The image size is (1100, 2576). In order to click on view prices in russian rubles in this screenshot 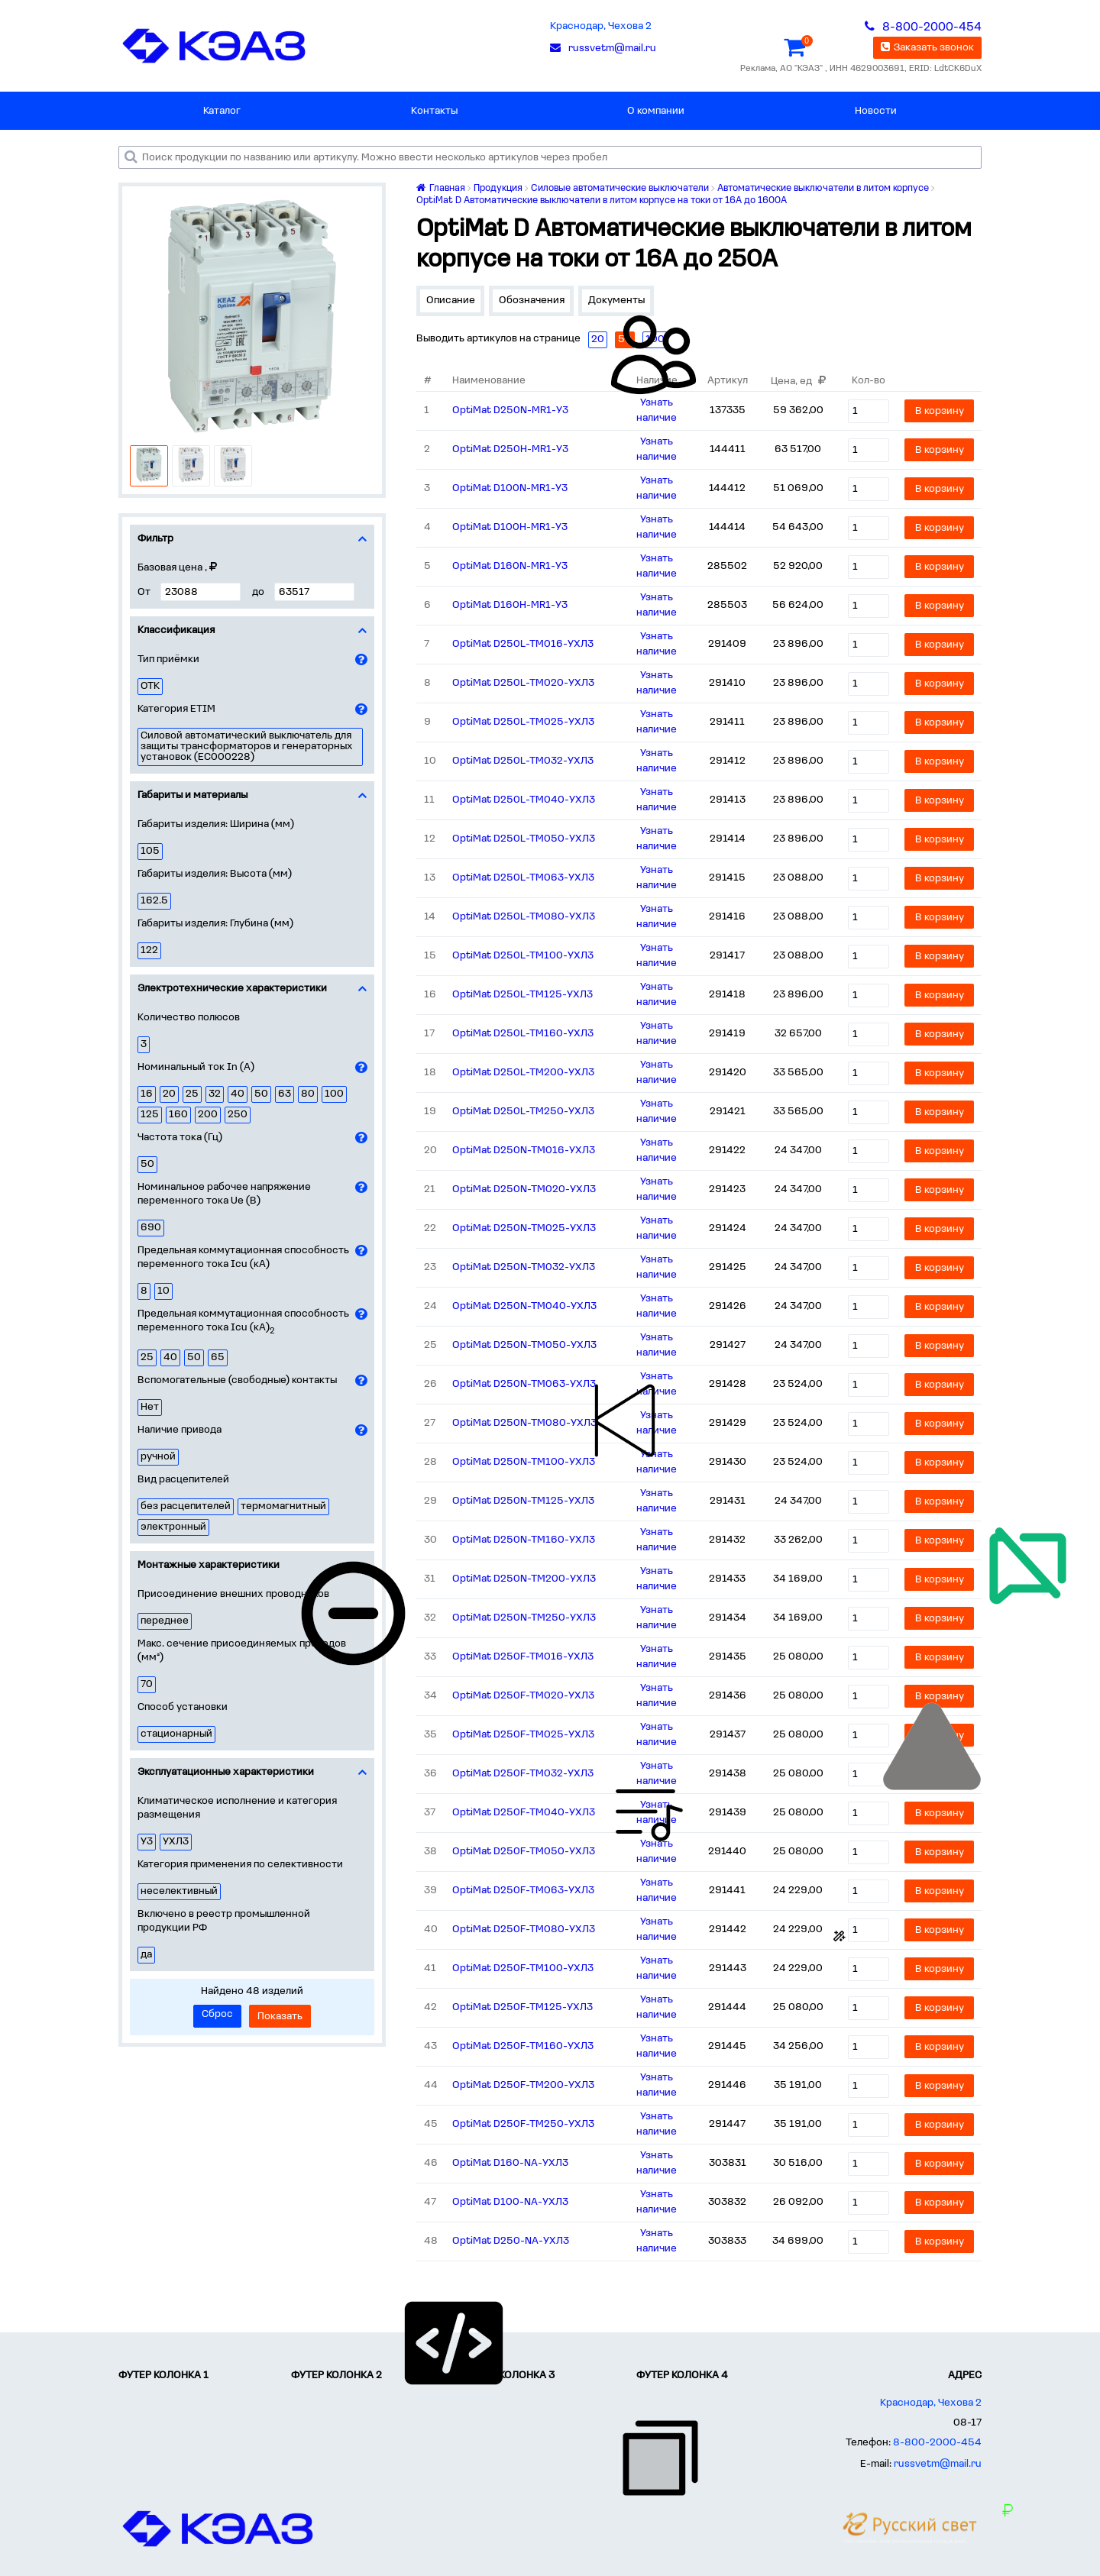, I will do `click(1008, 2510)`.